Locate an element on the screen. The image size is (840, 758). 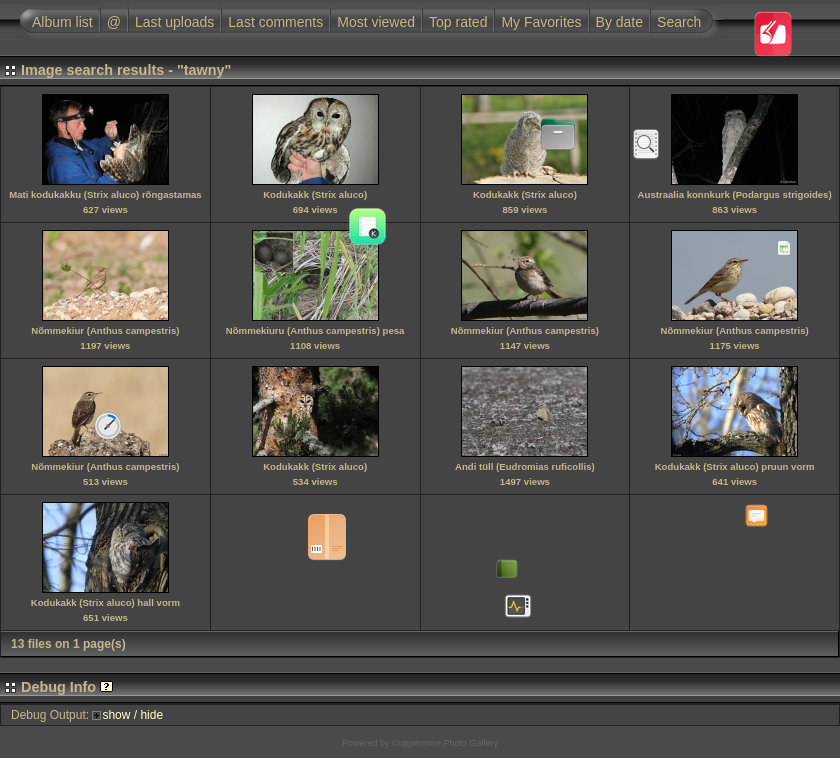
open system monitor to view resource usage is located at coordinates (518, 606).